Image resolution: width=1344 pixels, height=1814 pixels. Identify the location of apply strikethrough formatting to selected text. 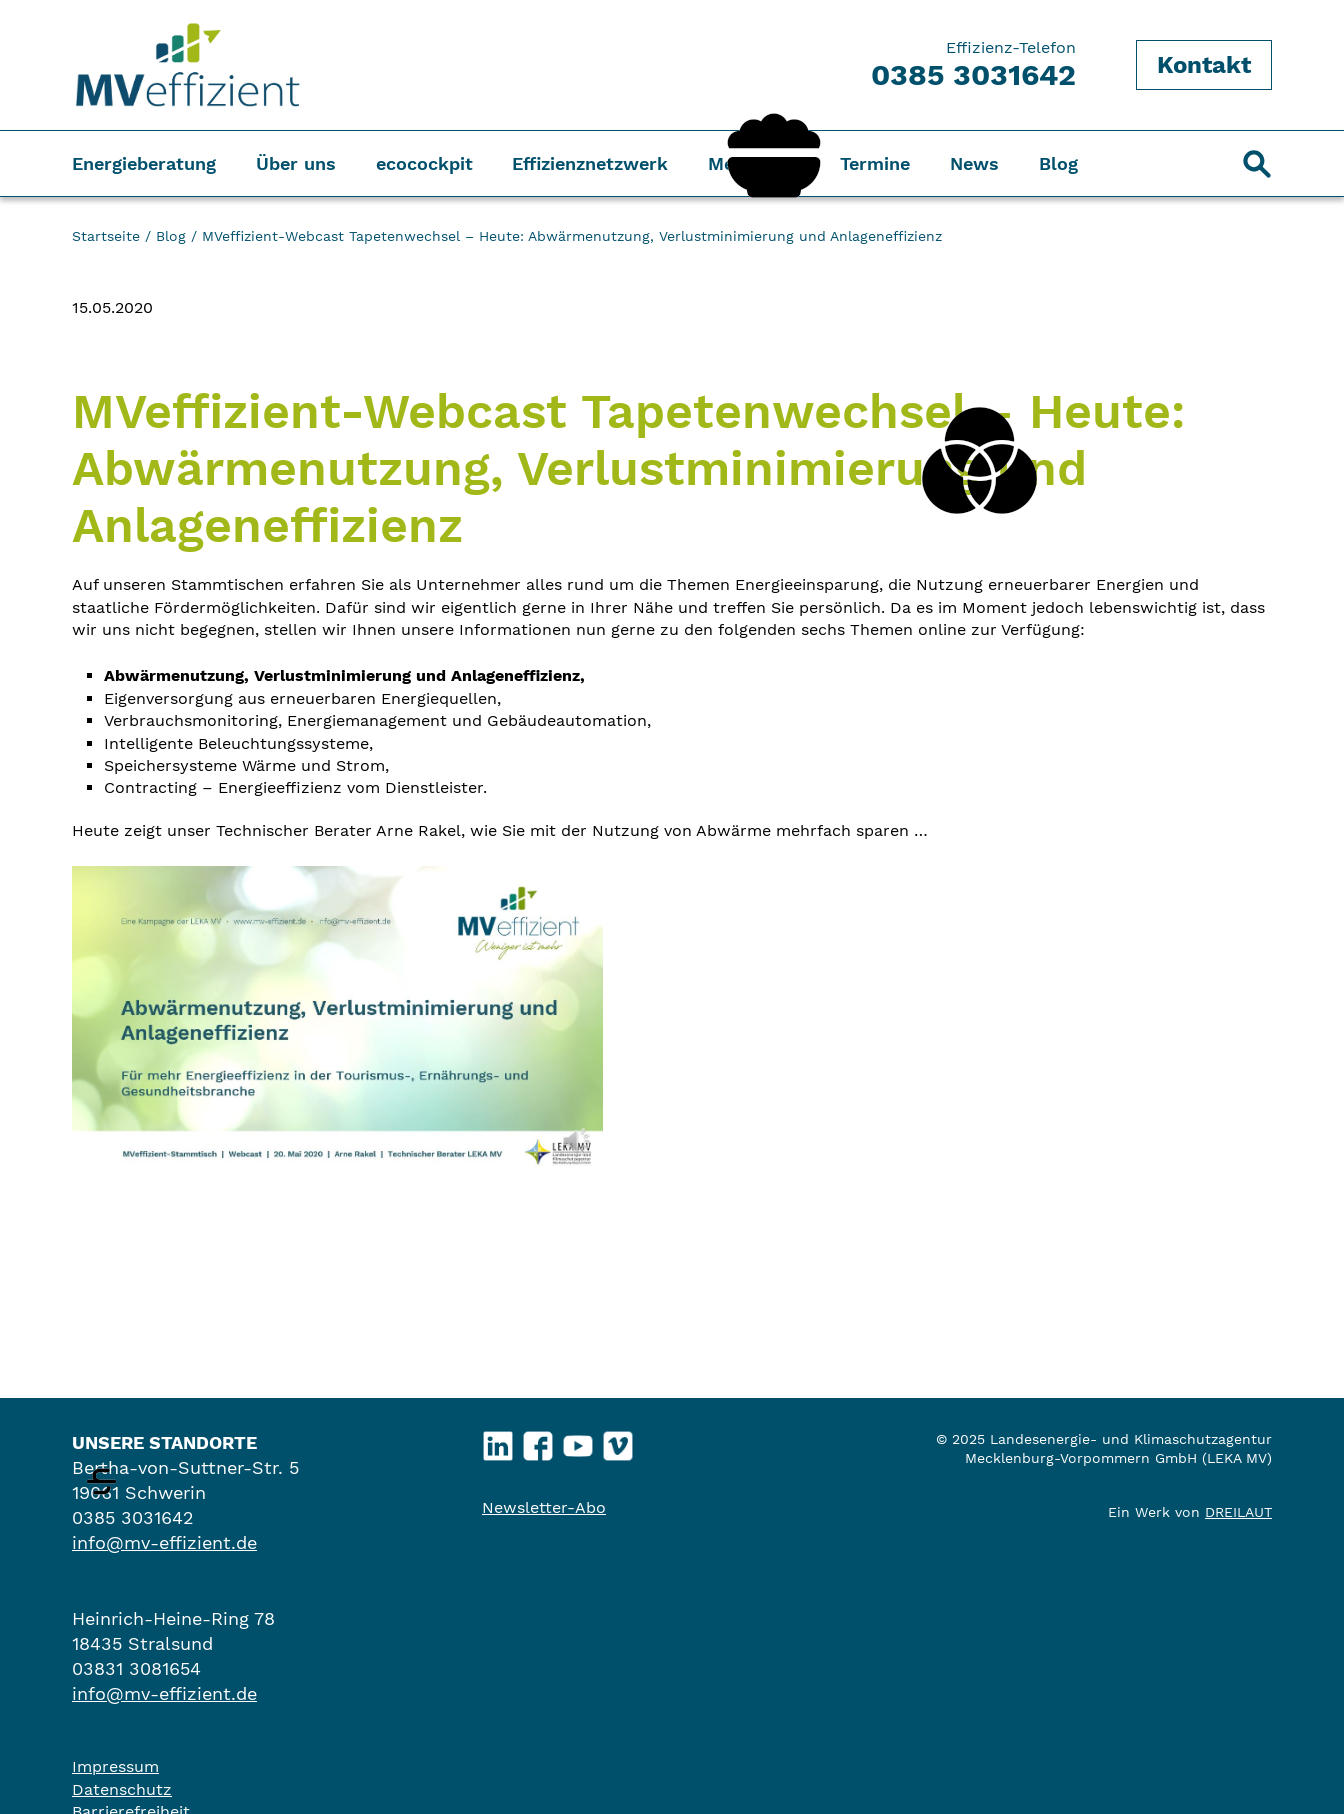
(101, 1481).